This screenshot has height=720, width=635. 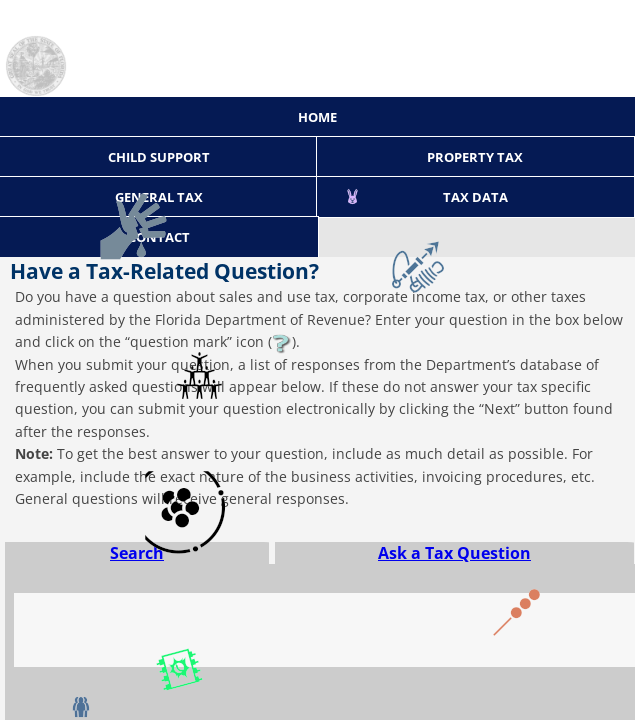 What do you see at coordinates (418, 267) in the screenshot?
I see `select rope dart weapon in game inventory` at bounding box center [418, 267].